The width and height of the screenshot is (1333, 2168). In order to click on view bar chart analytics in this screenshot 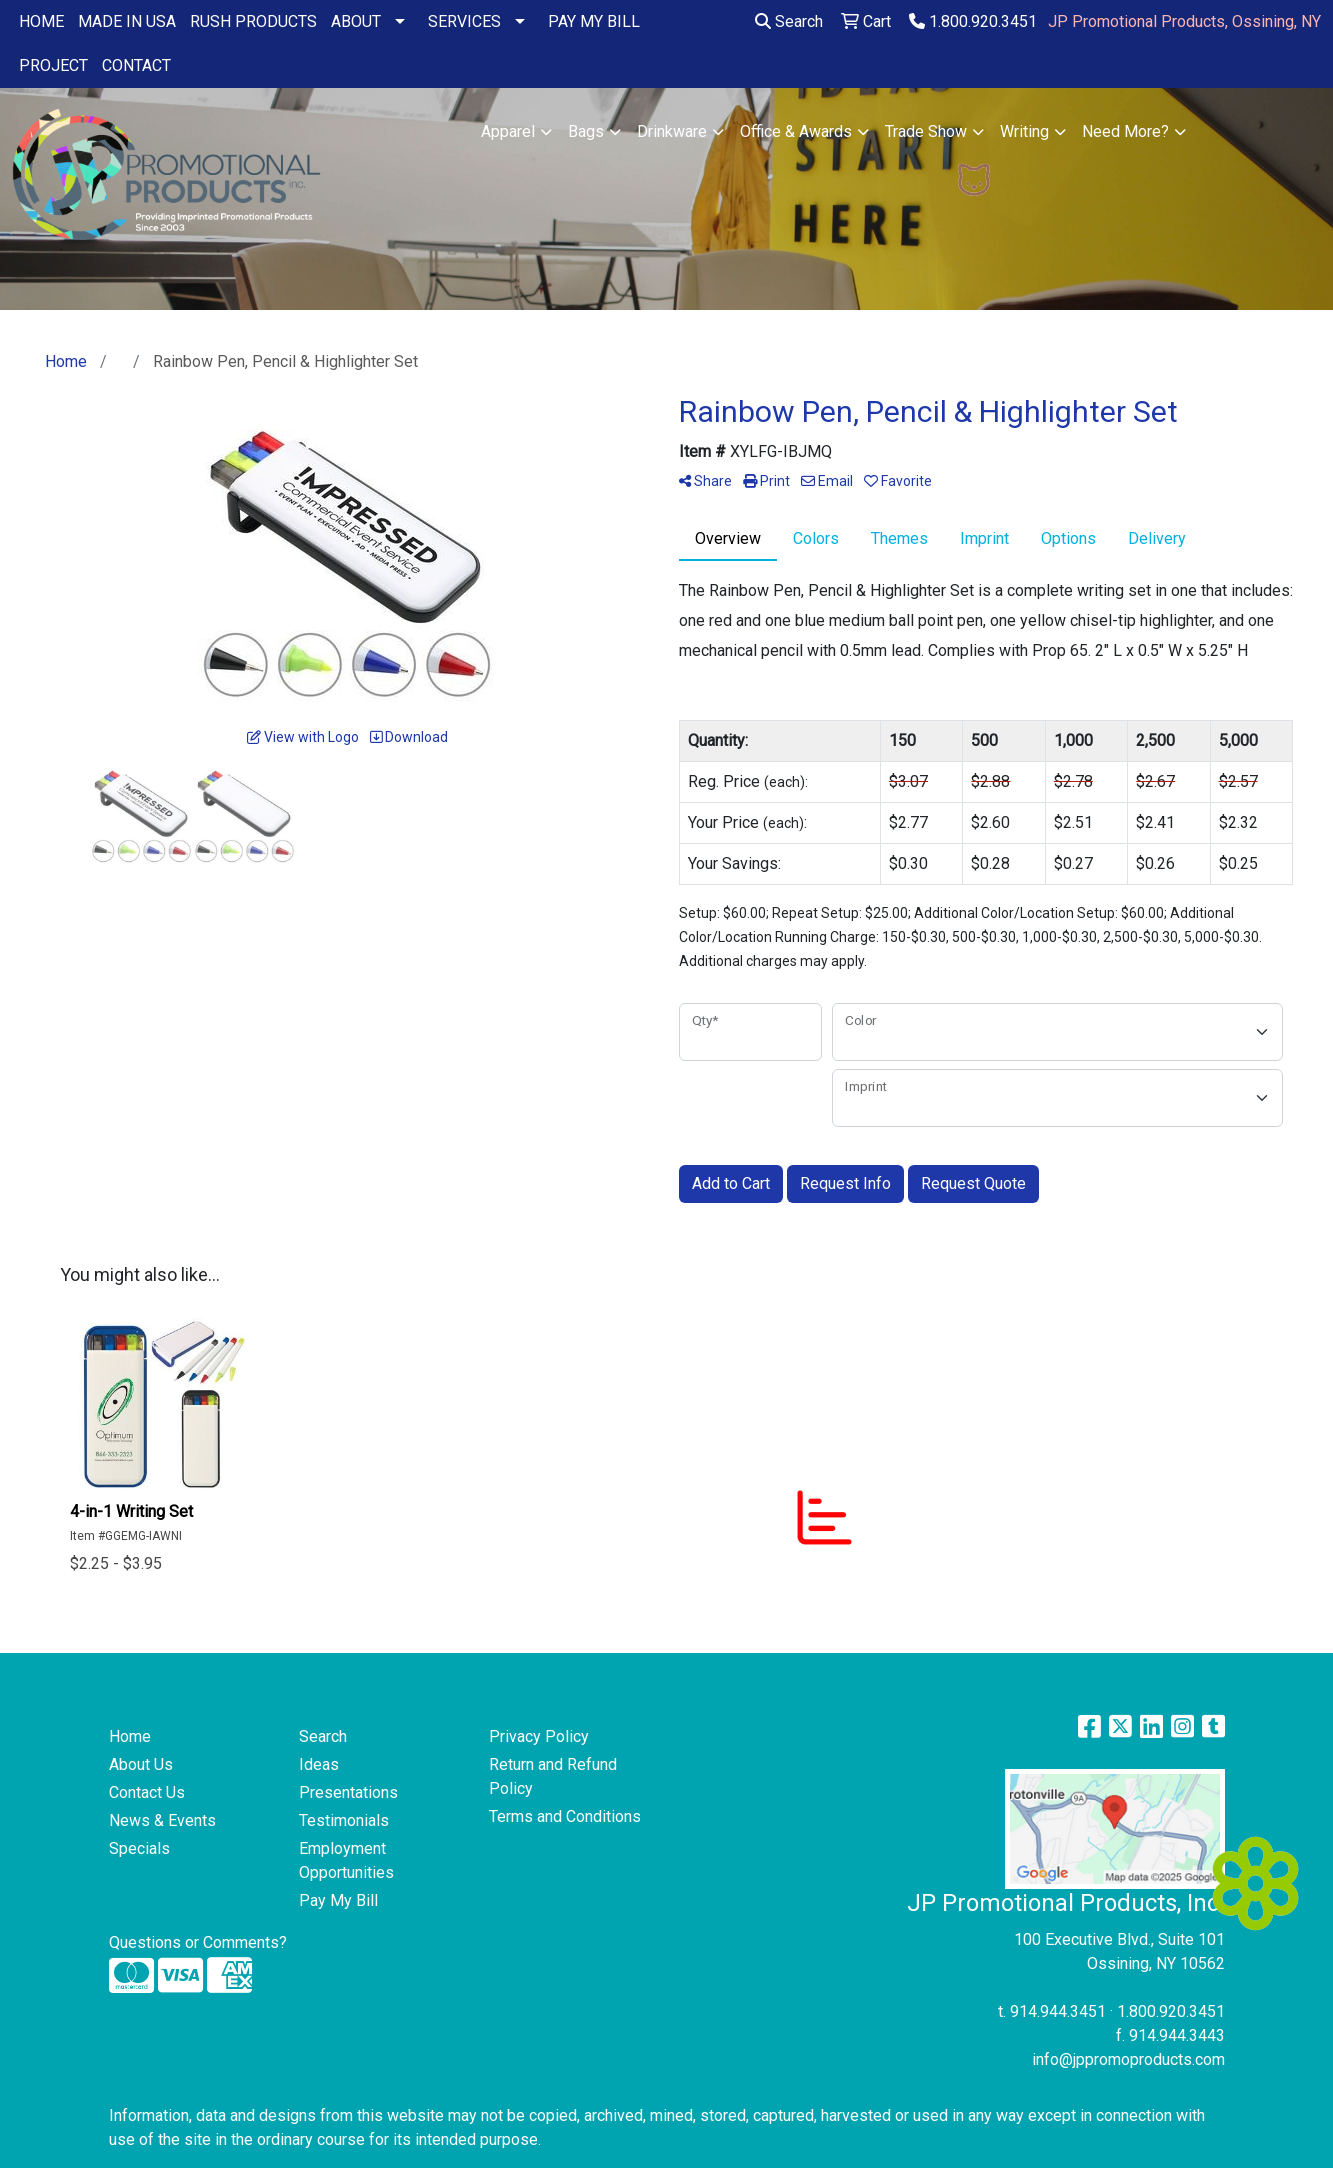, I will do `click(824, 1517)`.